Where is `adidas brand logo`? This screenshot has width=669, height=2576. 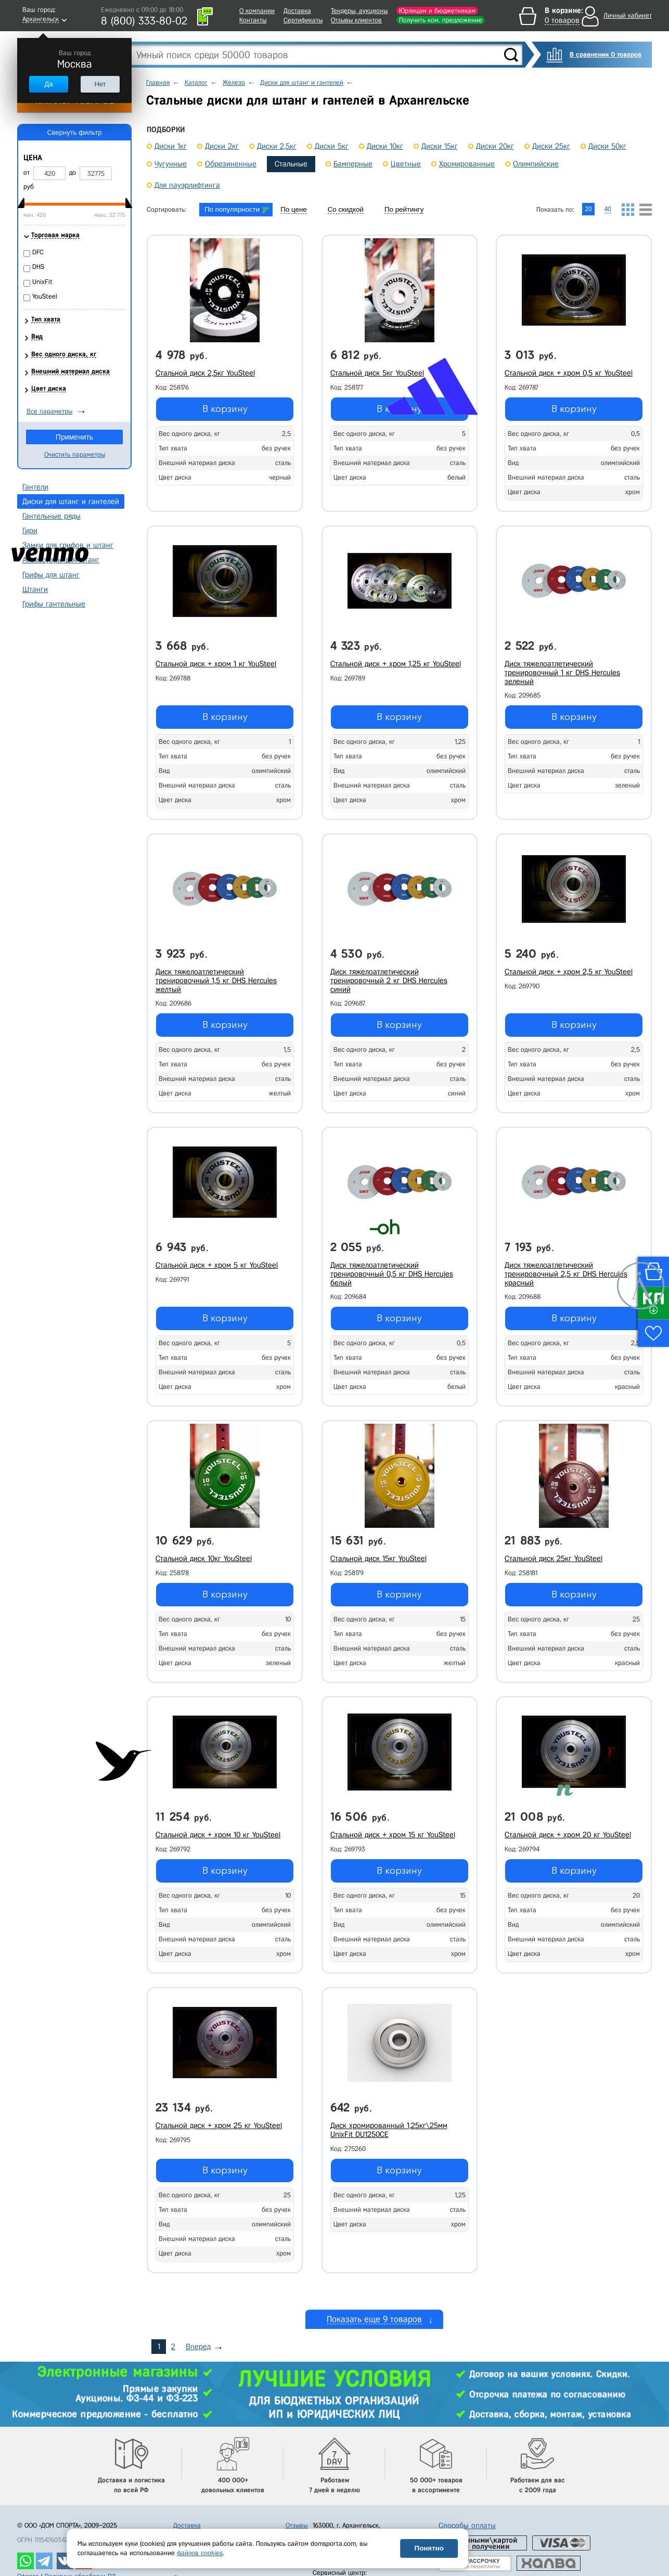 adidas brand logo is located at coordinates (432, 386).